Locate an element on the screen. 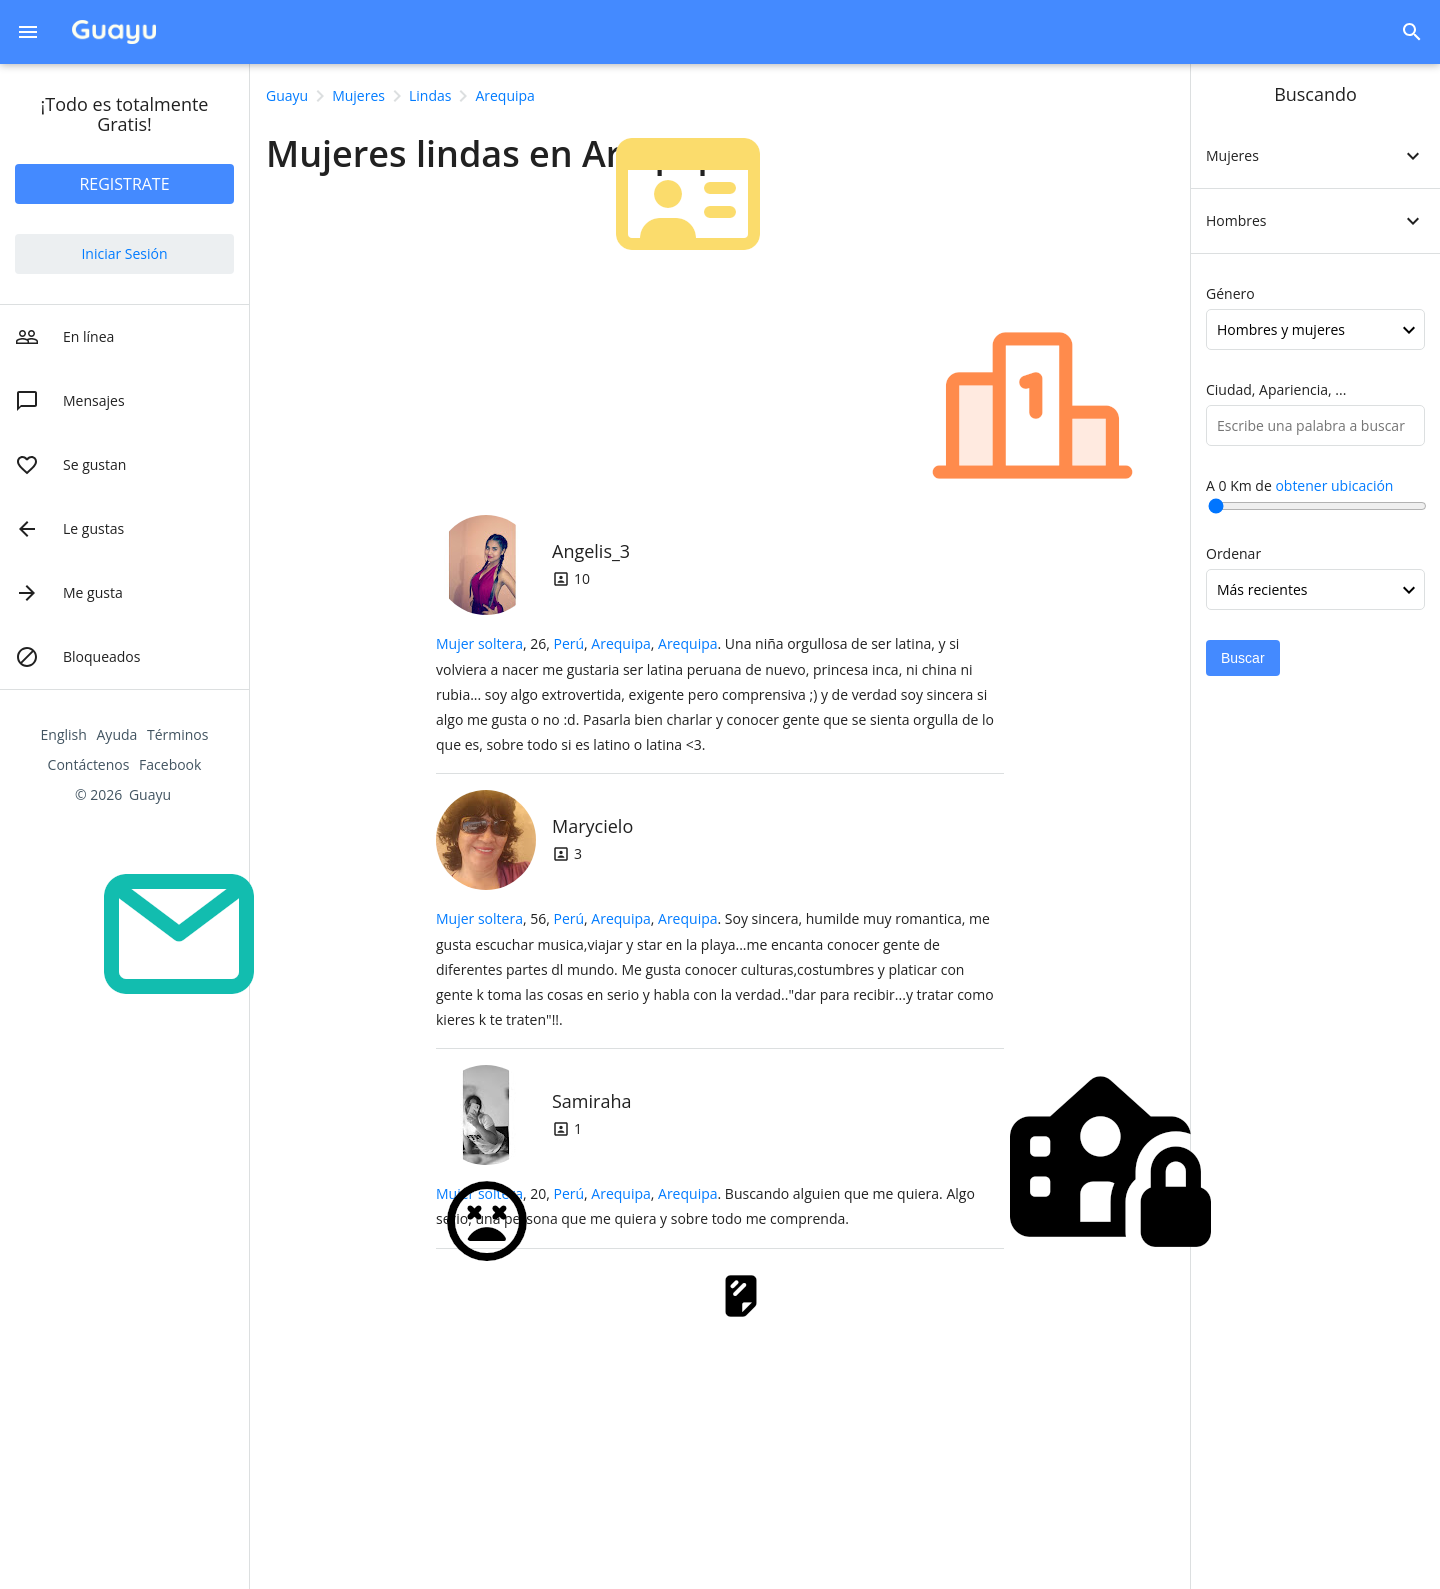 Image resolution: width=1440 pixels, height=1589 pixels. rate experience as very dissatisfied is located at coordinates (487, 1221).